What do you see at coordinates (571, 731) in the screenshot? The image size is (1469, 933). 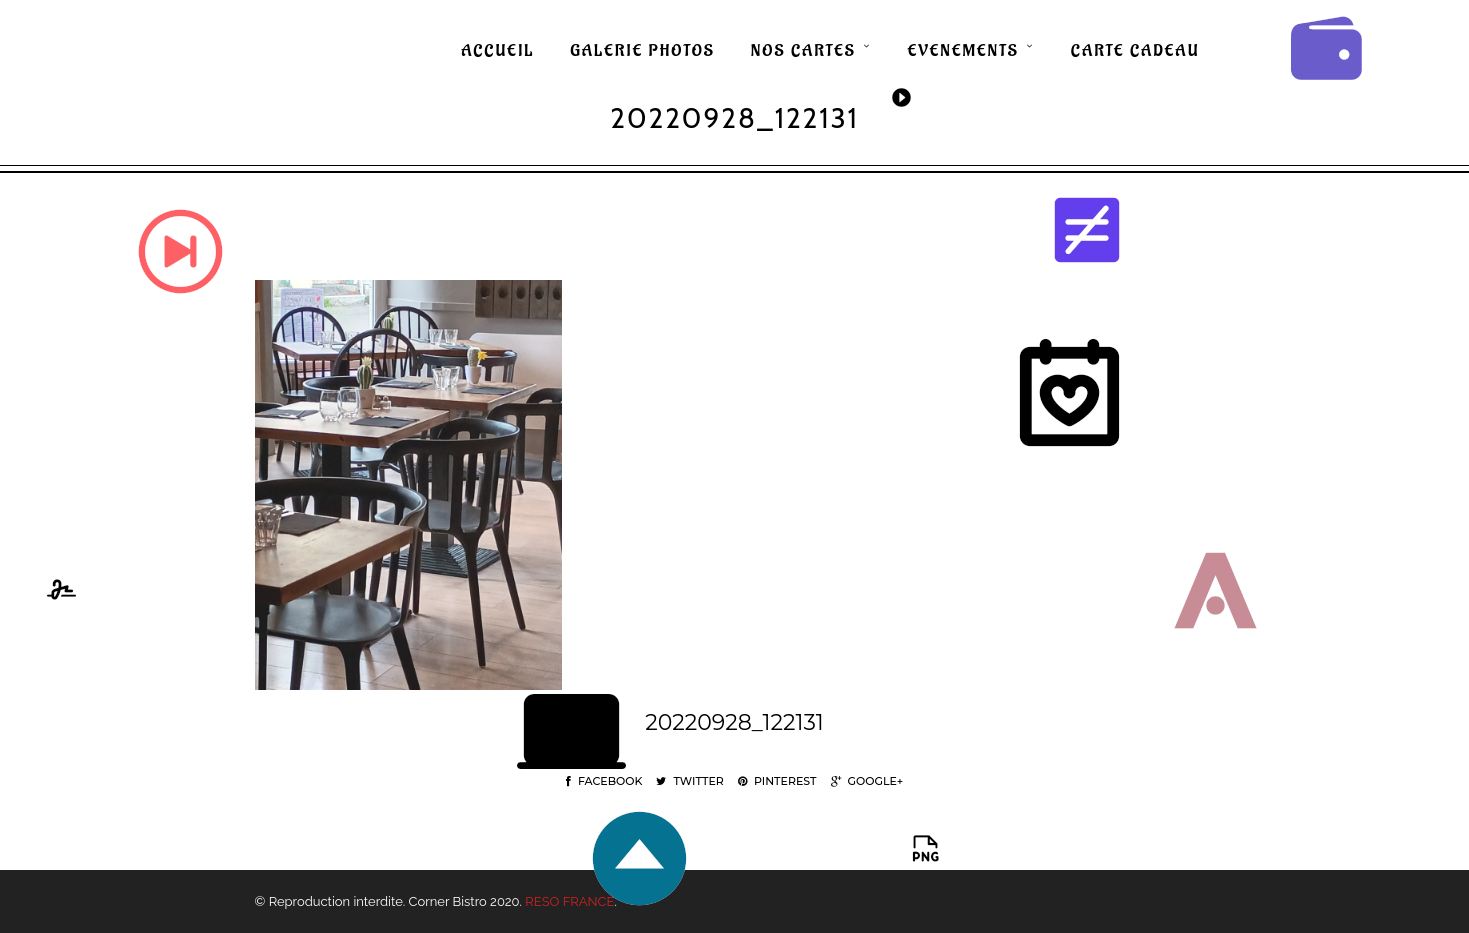 I see `switch to desktop view` at bounding box center [571, 731].